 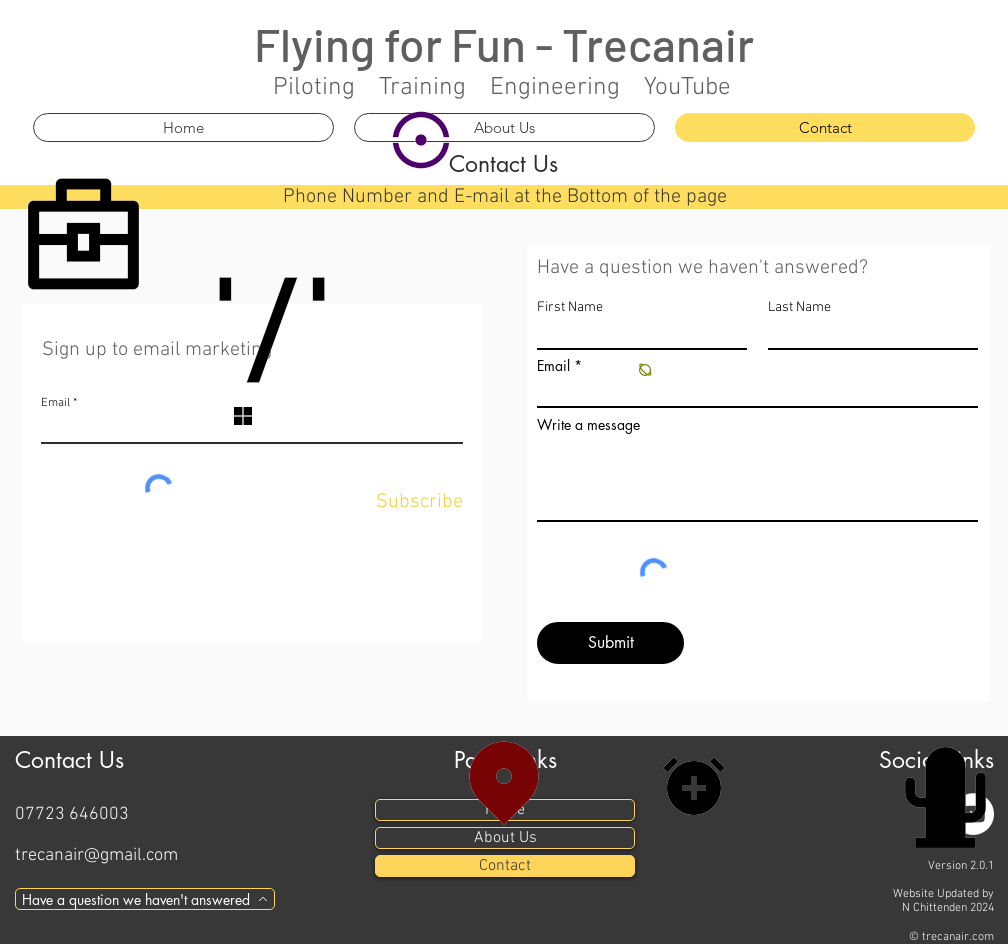 What do you see at coordinates (945, 797) in the screenshot?
I see `desert or arid climate indicator` at bounding box center [945, 797].